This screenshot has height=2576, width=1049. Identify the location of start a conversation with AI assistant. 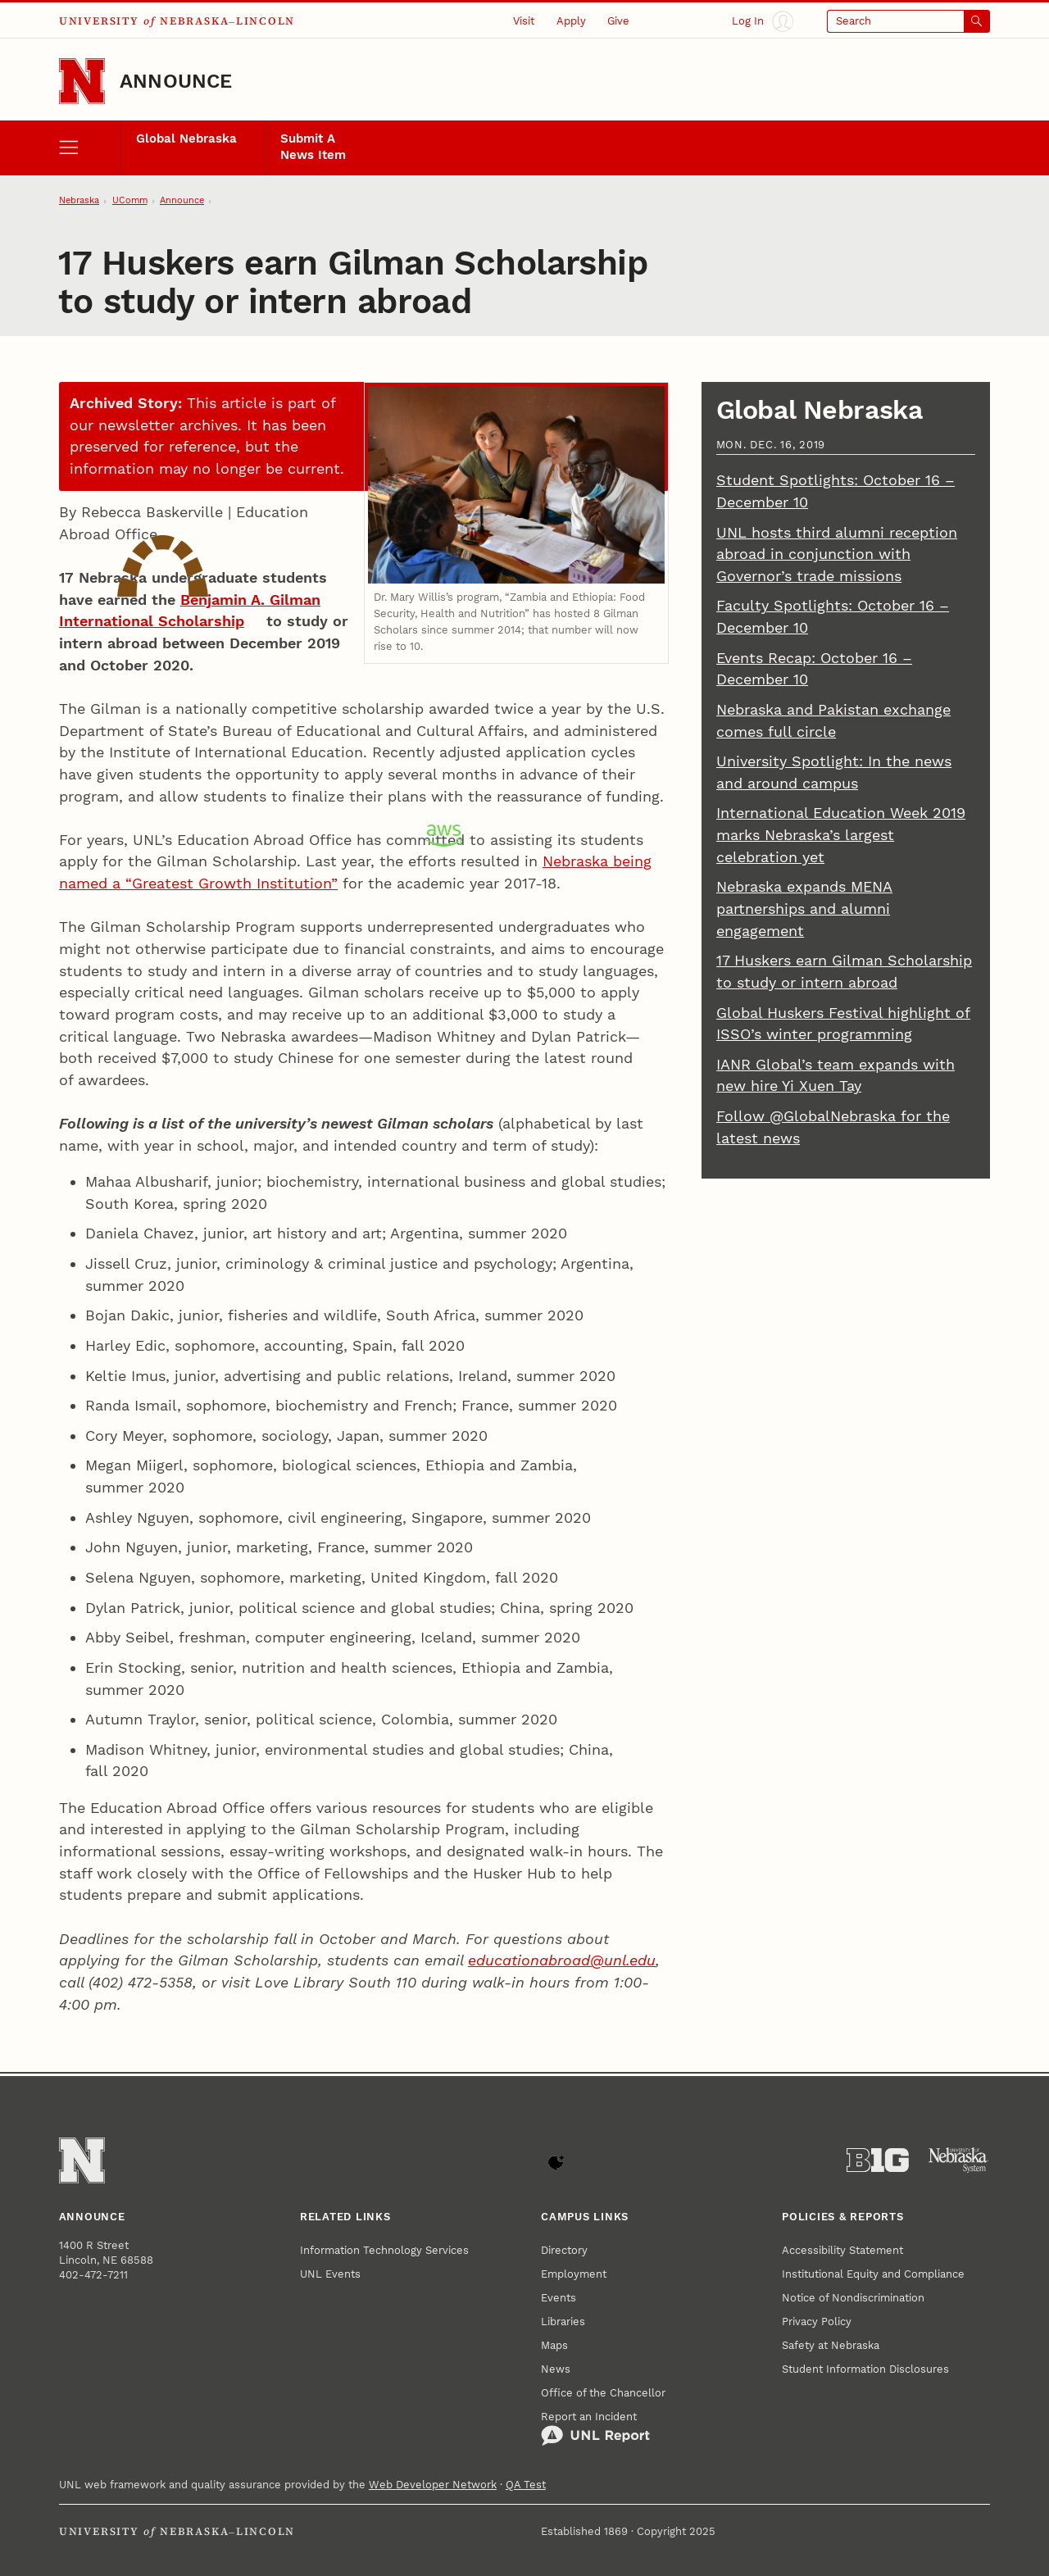
(556, 2163).